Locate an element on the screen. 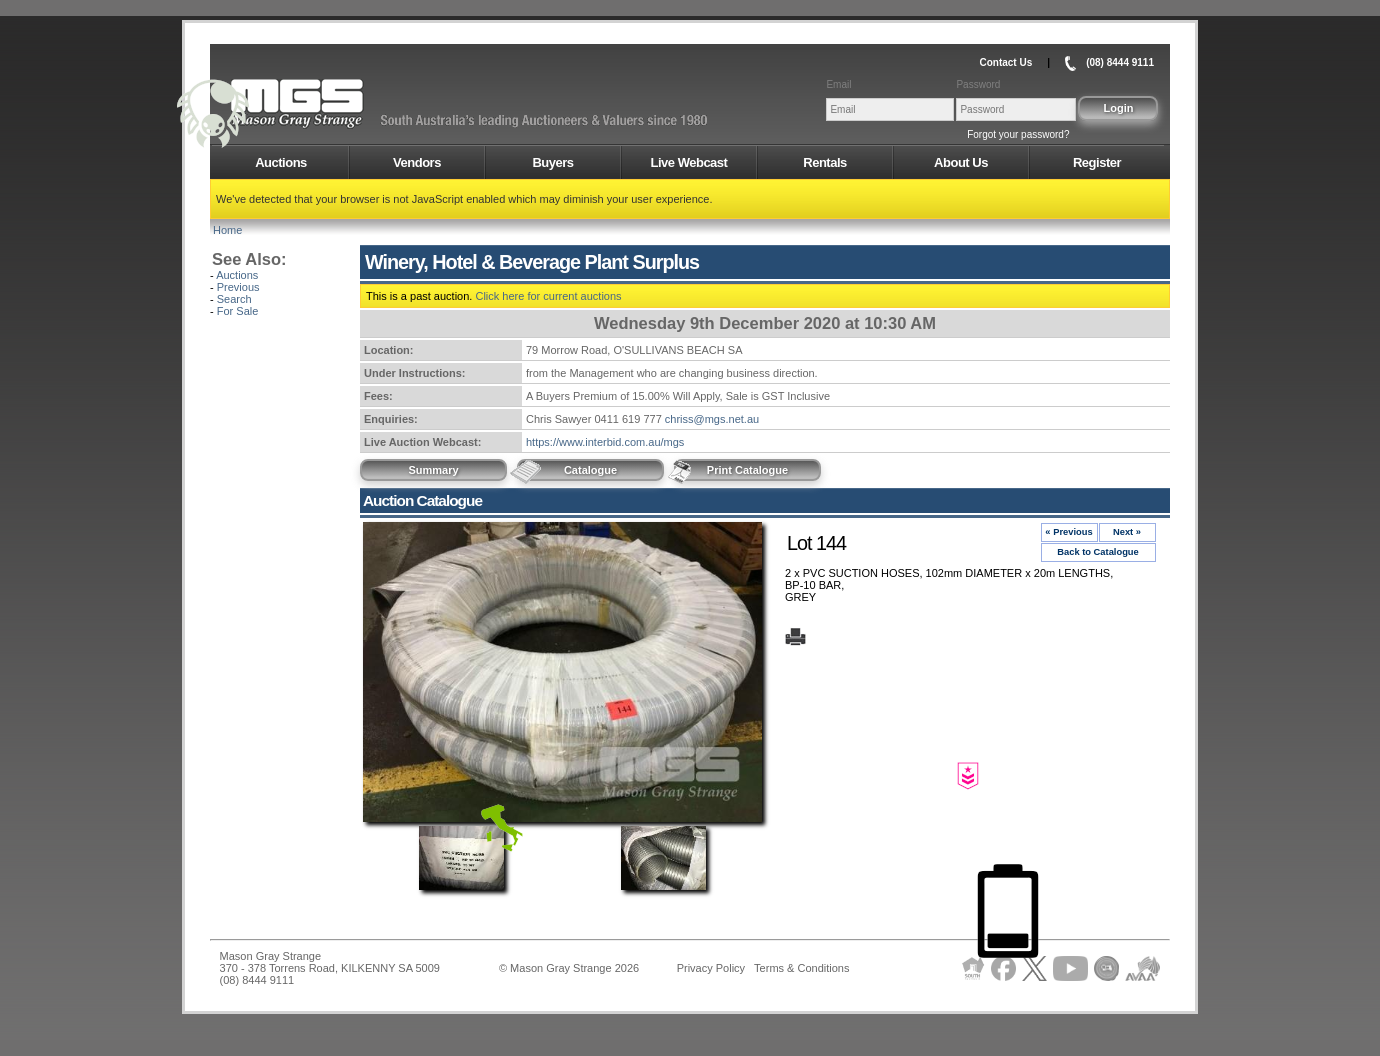 The image size is (1380, 1056). indicates rank 3 or sergeant-level status is located at coordinates (968, 776).